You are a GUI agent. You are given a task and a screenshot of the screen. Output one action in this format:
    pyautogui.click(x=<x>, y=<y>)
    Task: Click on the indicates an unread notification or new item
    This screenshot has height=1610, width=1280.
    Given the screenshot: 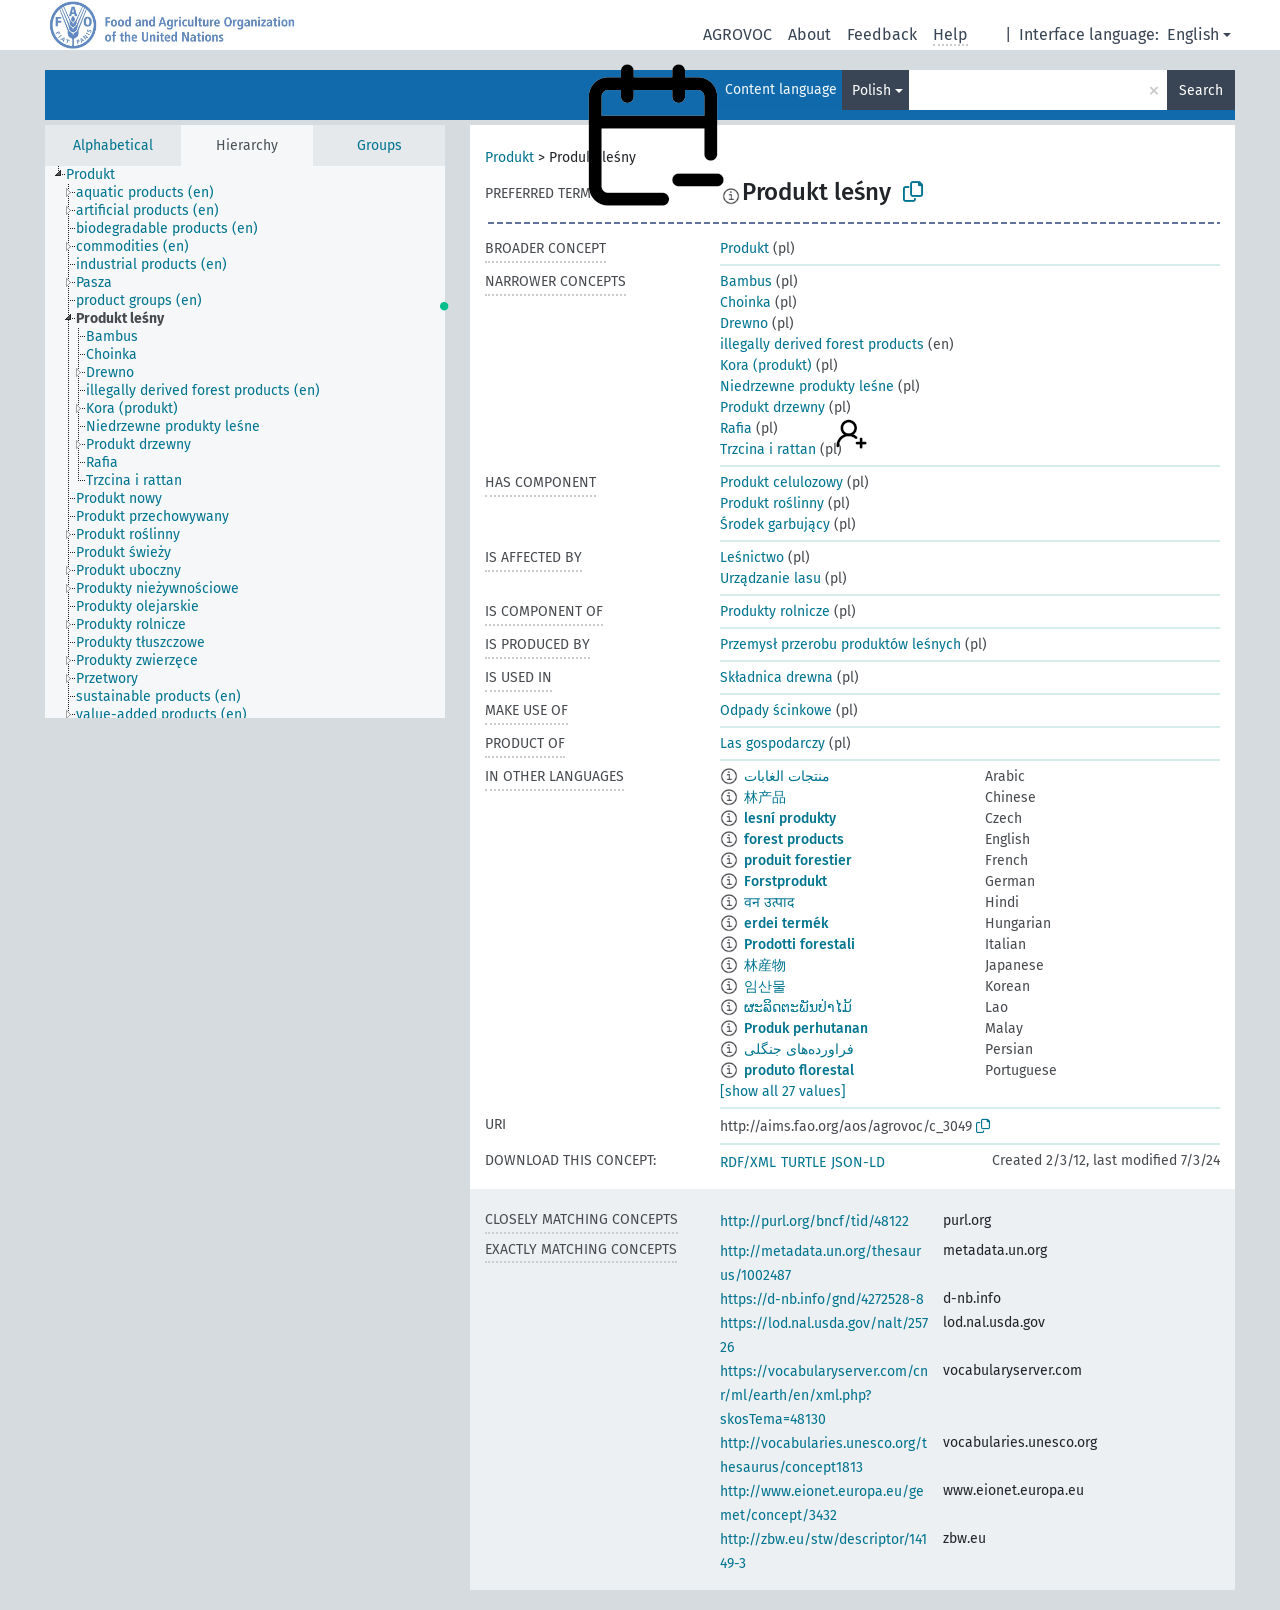 What is the action you would take?
    pyautogui.click(x=444, y=306)
    